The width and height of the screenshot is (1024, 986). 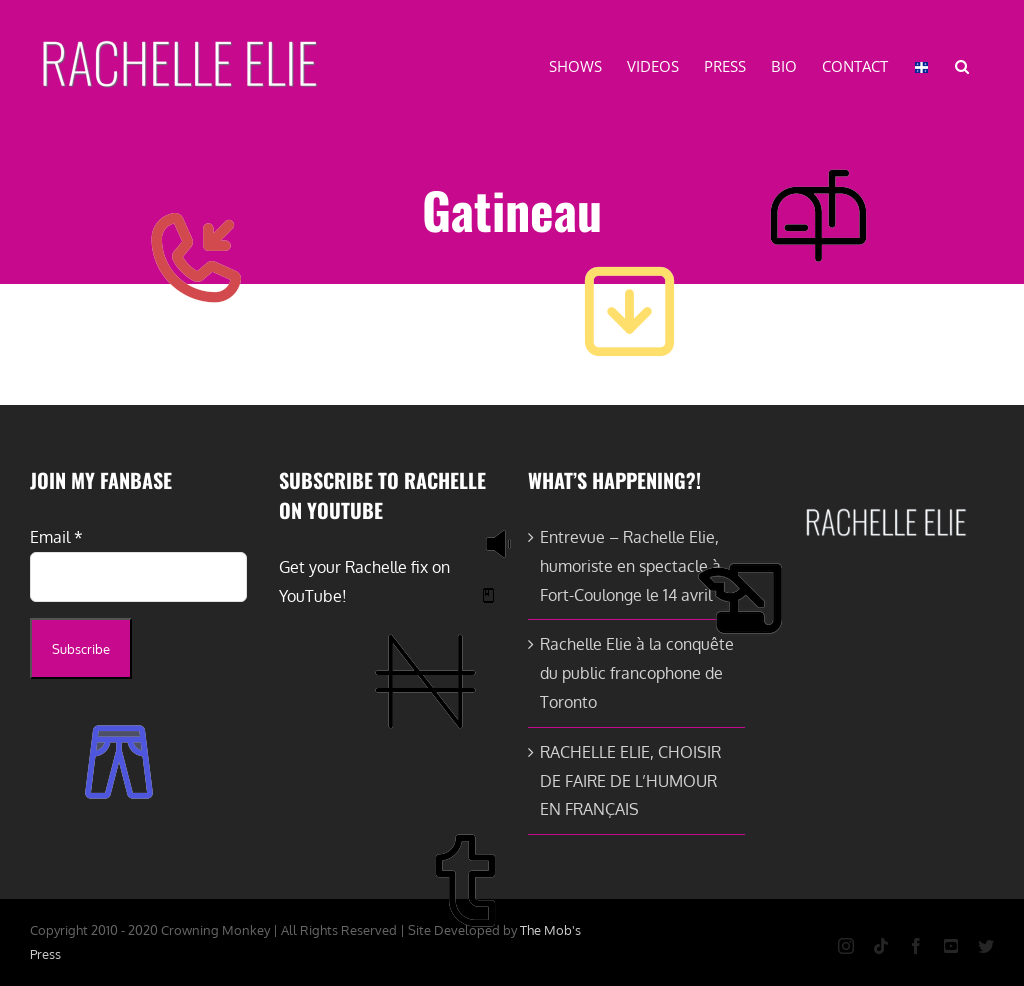 I want to click on view document history or revisions, so click(x=742, y=598).